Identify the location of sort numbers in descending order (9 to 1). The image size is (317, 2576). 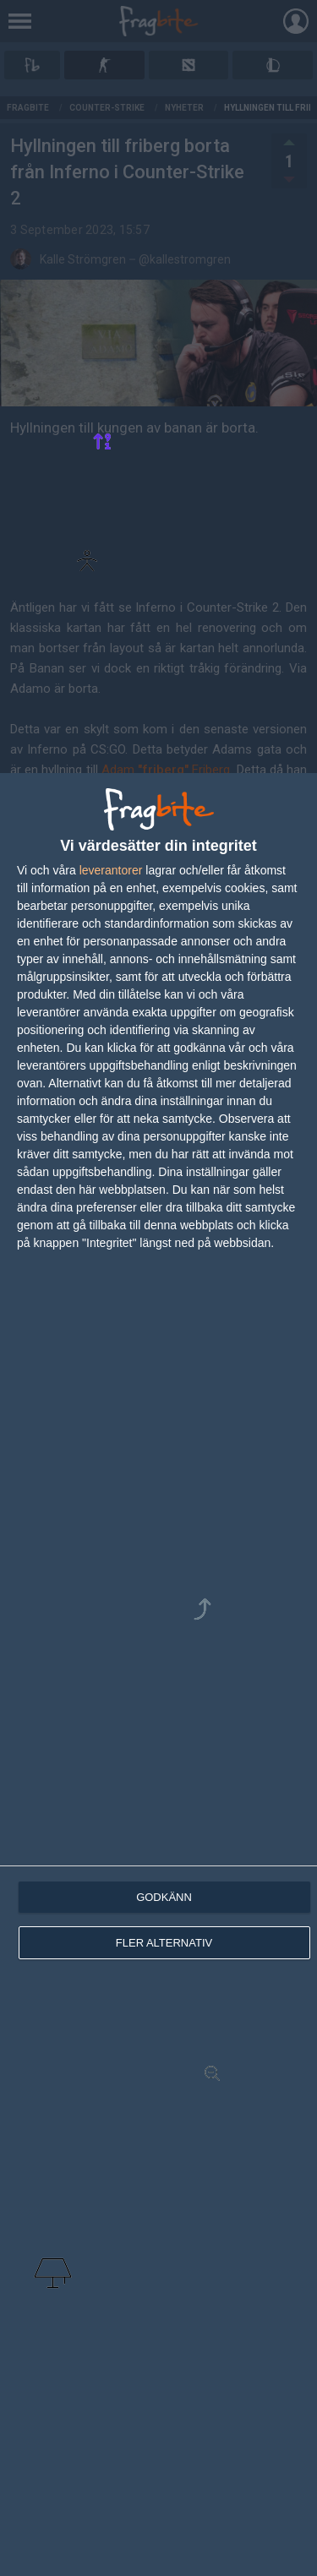
(102, 441).